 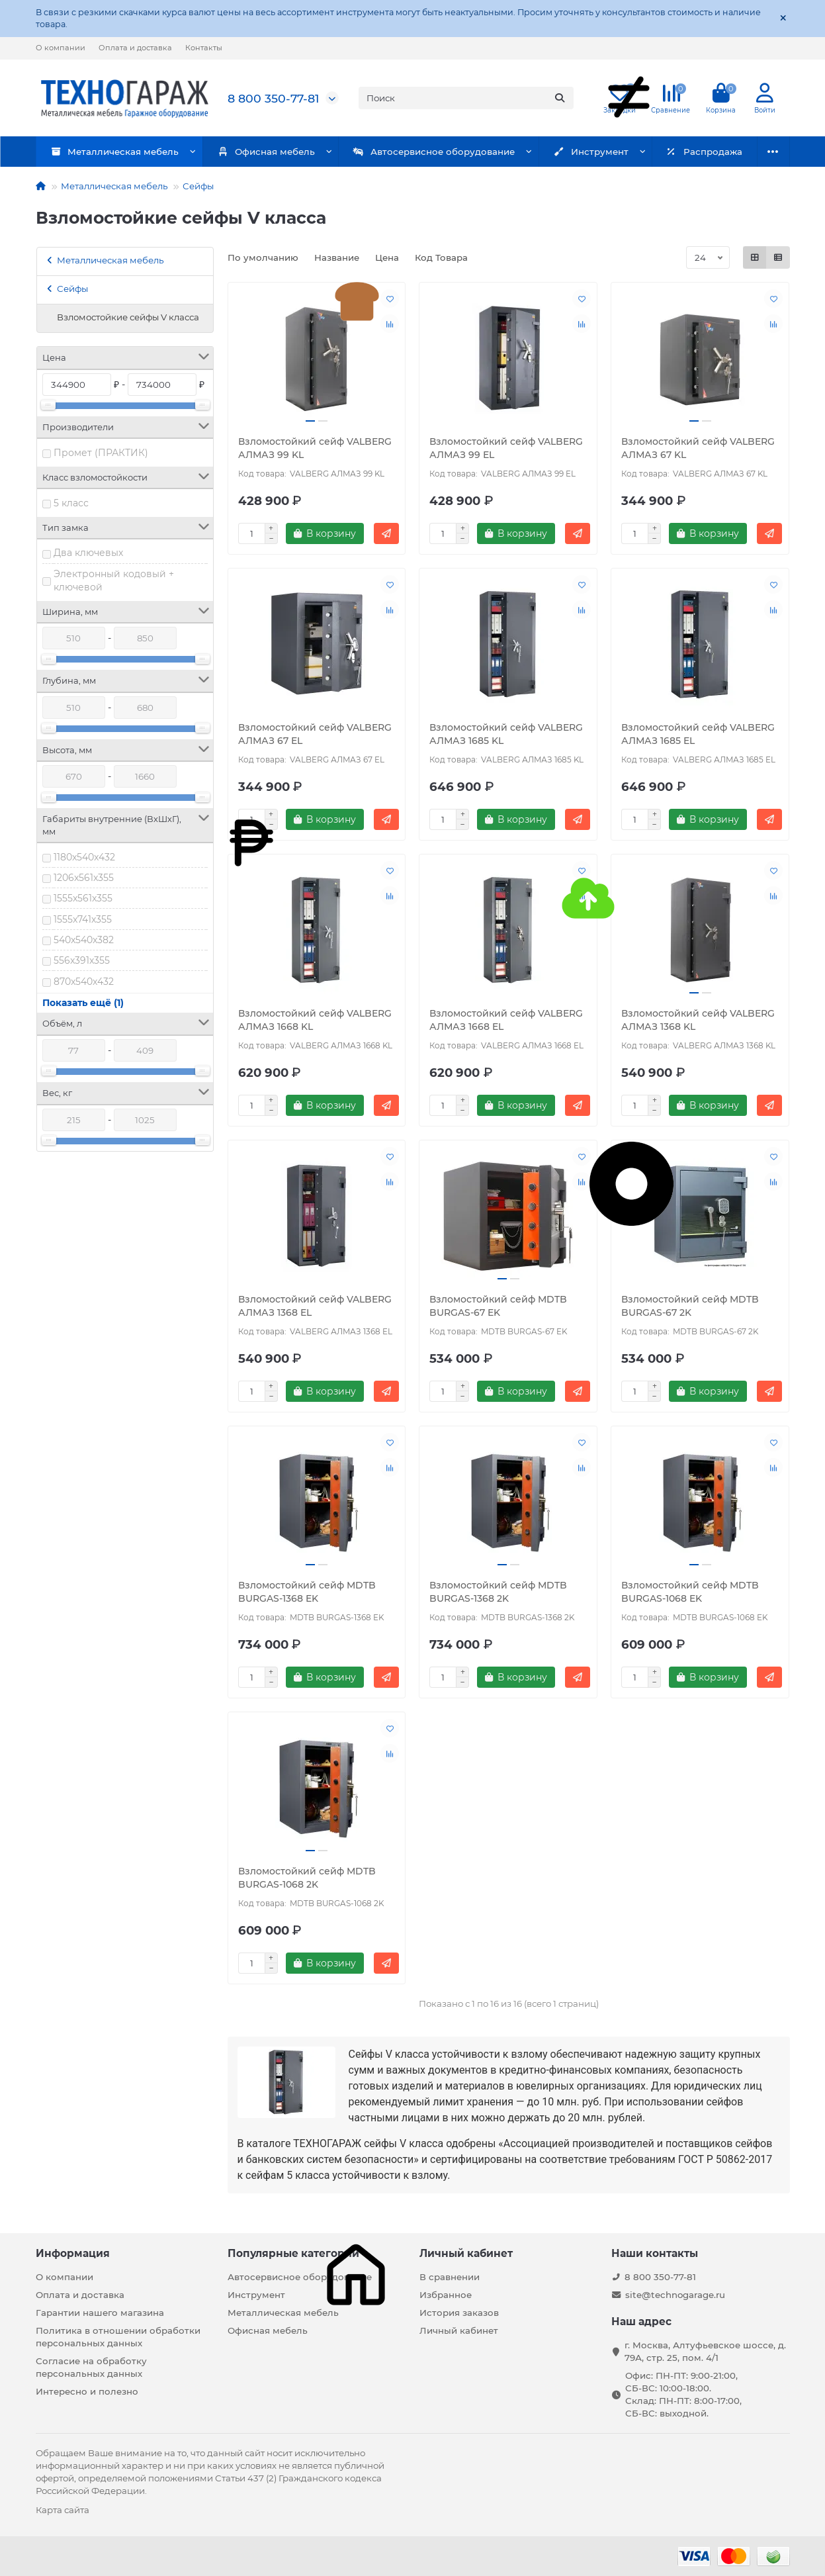 I want to click on indicates a selected radio button option, so click(x=631, y=1183).